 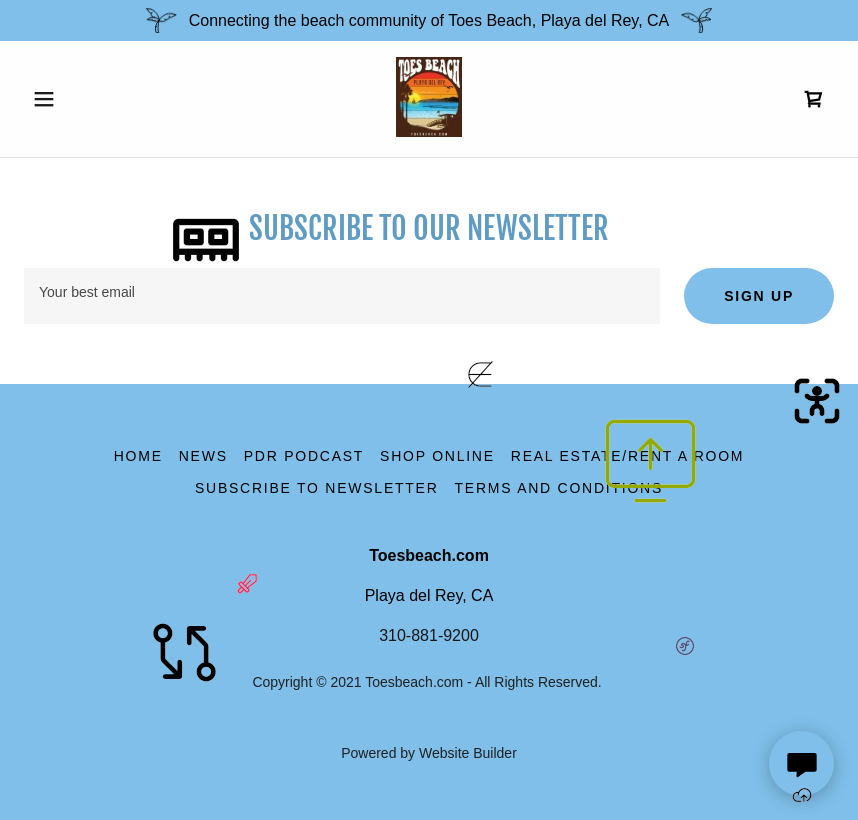 I want to click on view device memory or RAM usage, so click(x=206, y=239).